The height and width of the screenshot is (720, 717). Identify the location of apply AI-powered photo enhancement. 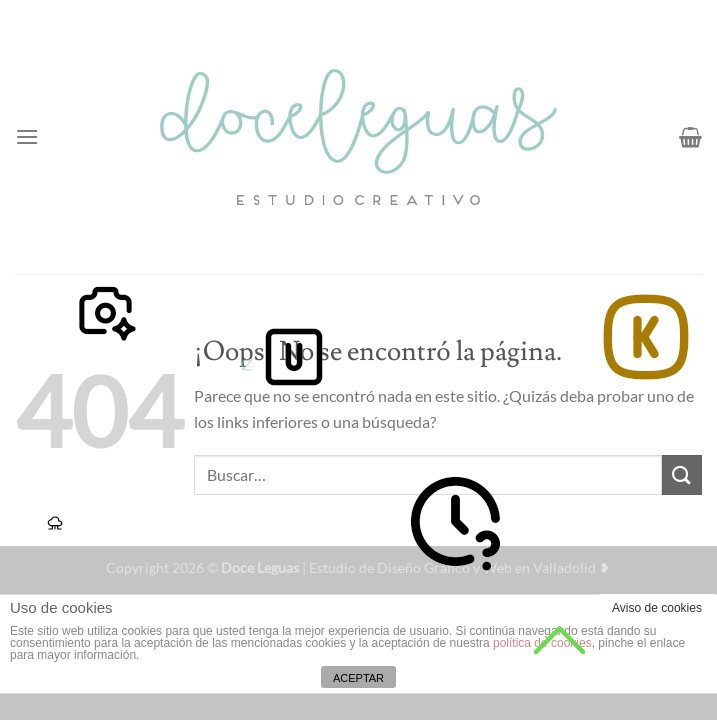
(105, 310).